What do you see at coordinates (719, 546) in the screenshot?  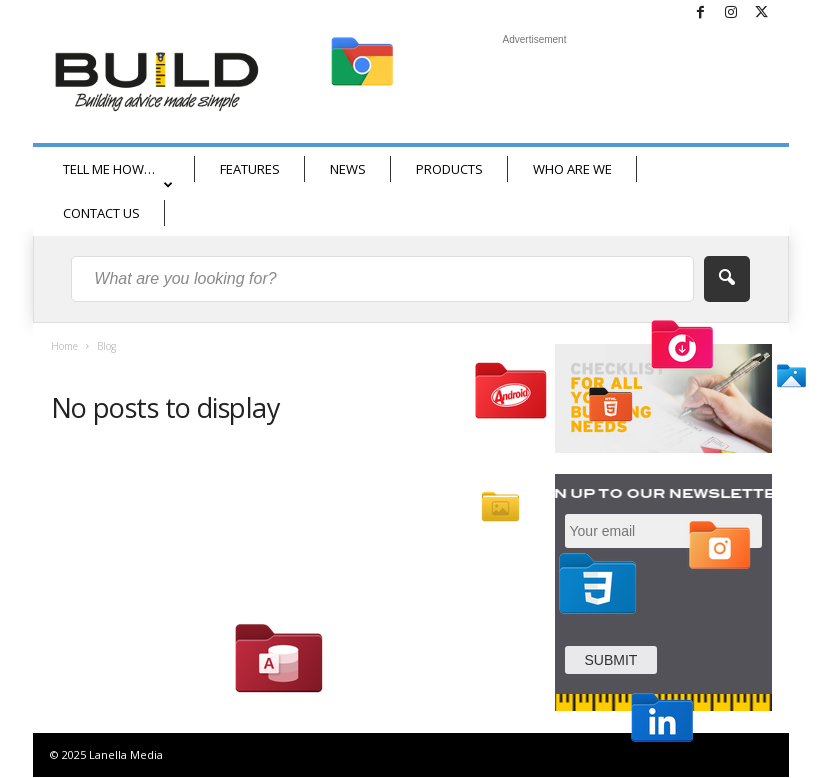 I see `open 4K Stogram downloads folder` at bounding box center [719, 546].